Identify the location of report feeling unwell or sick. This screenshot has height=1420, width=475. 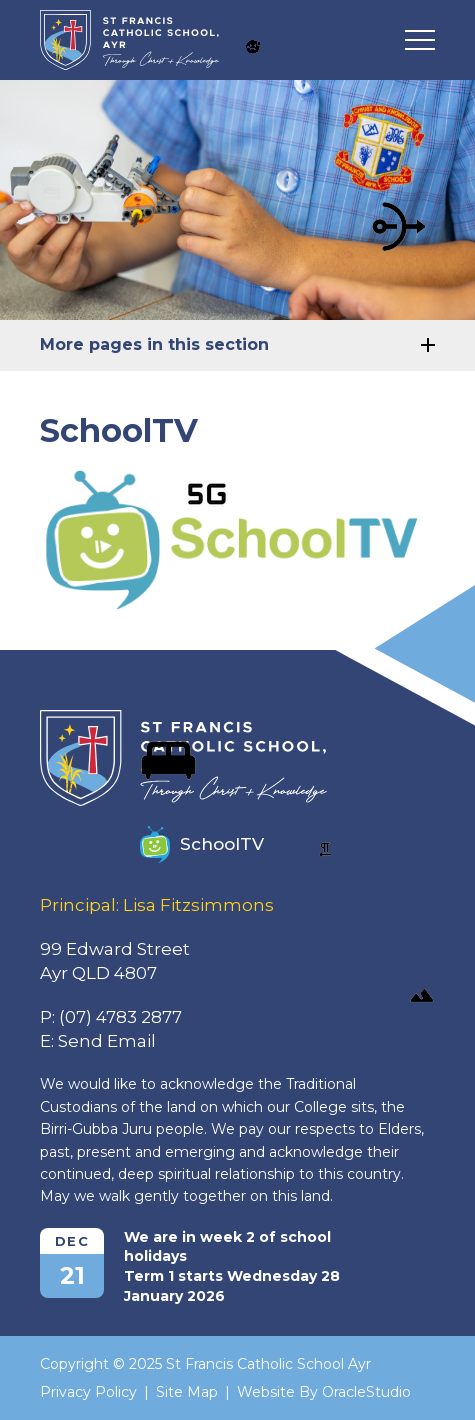
(253, 47).